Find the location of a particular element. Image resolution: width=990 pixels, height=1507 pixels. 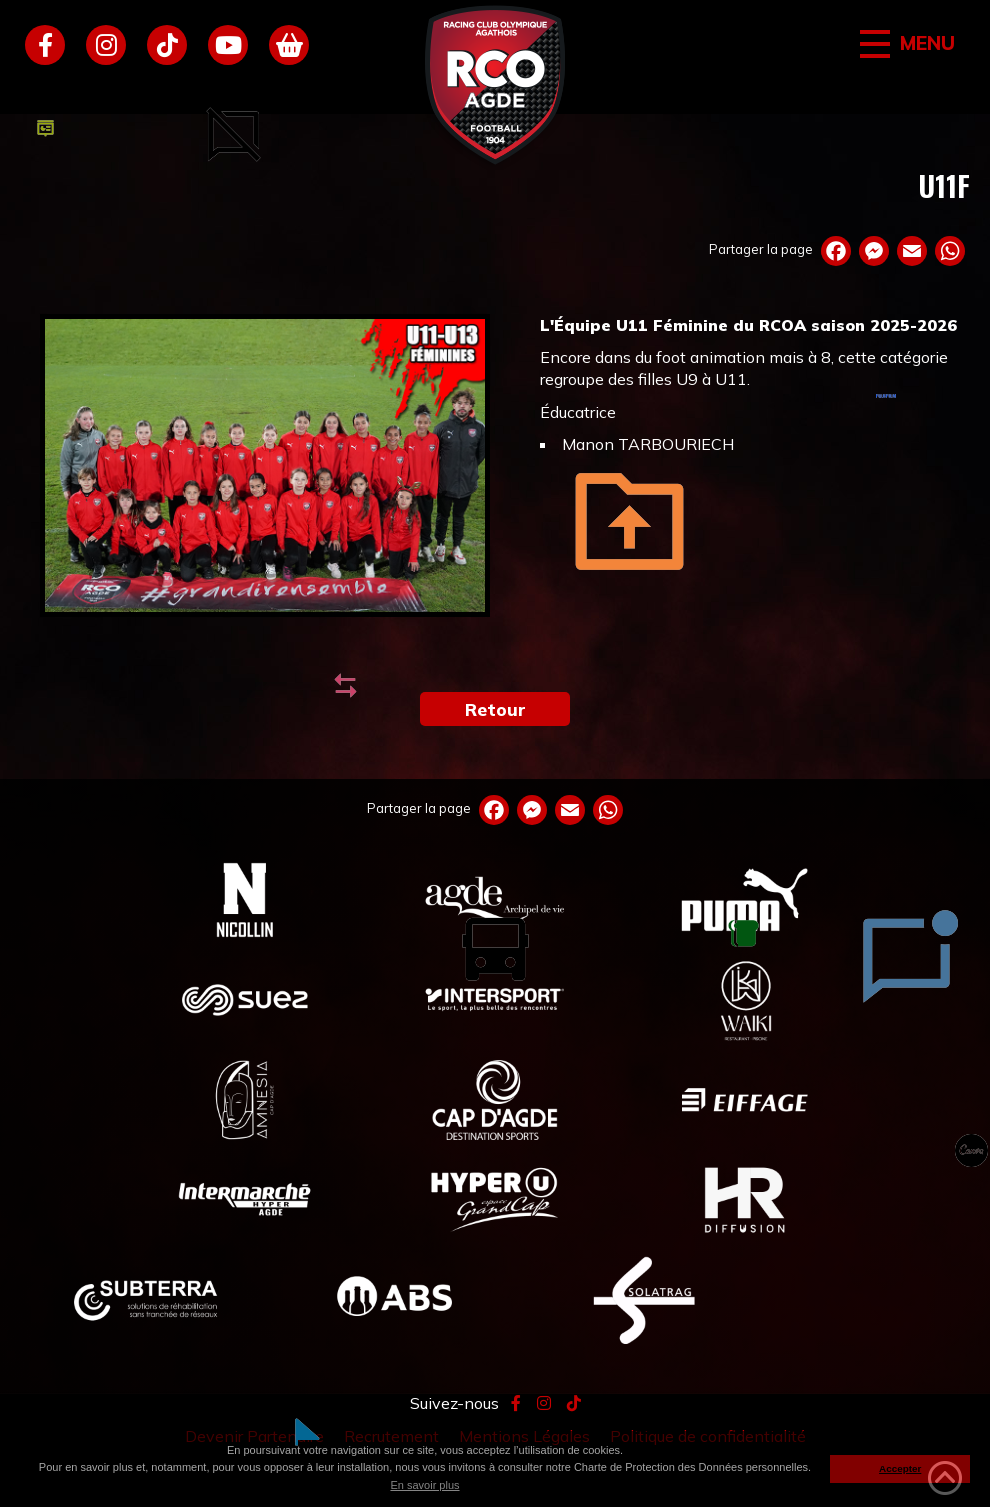

upload files to a folder is located at coordinates (629, 521).